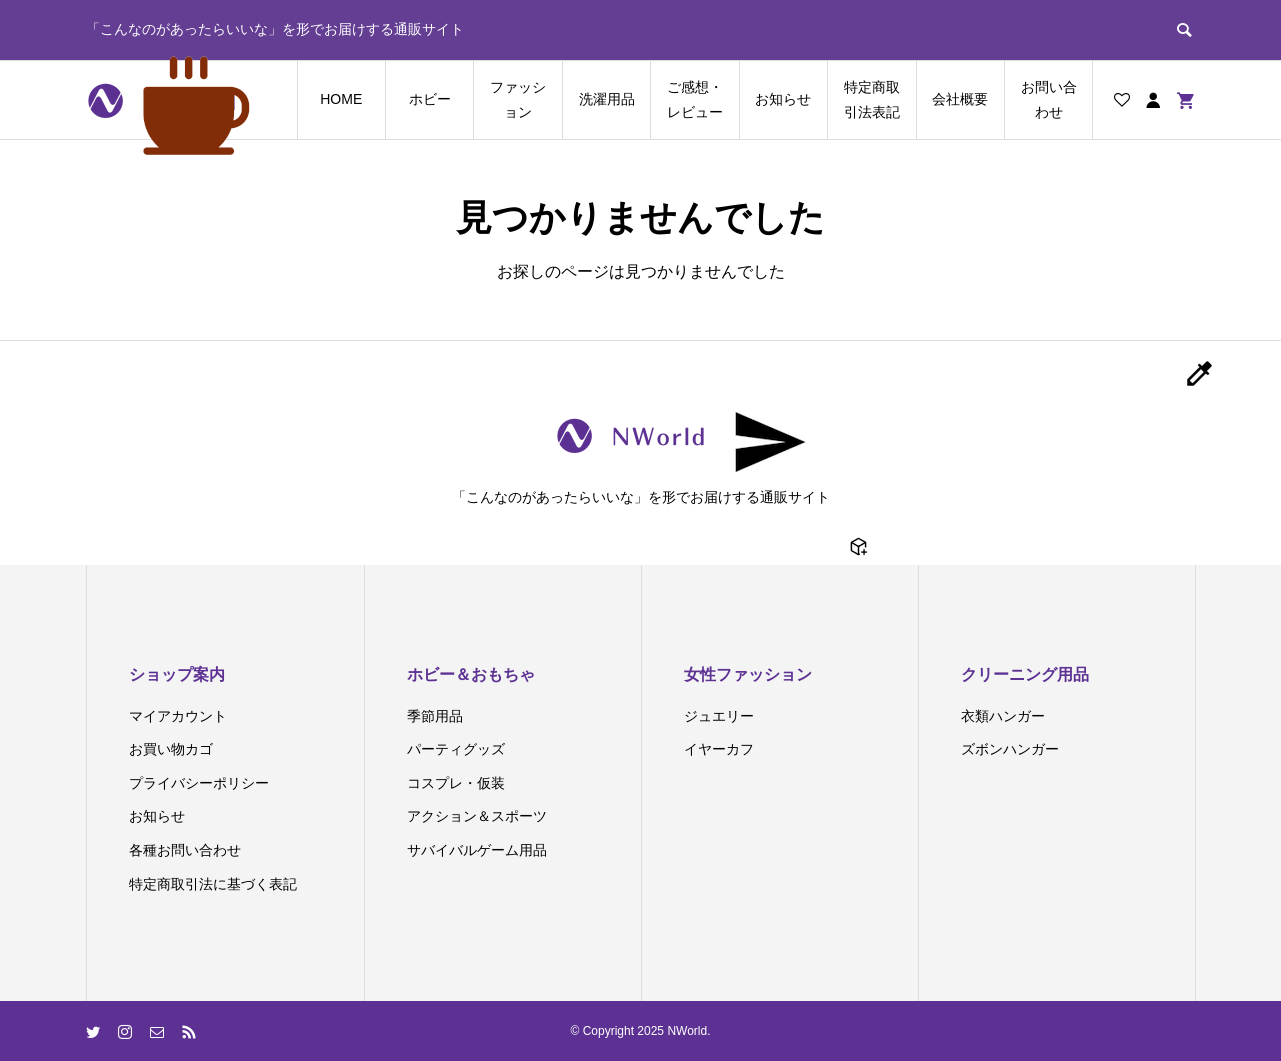 This screenshot has height=1061, width=1281. What do you see at coordinates (769, 442) in the screenshot?
I see `send a message or form` at bounding box center [769, 442].